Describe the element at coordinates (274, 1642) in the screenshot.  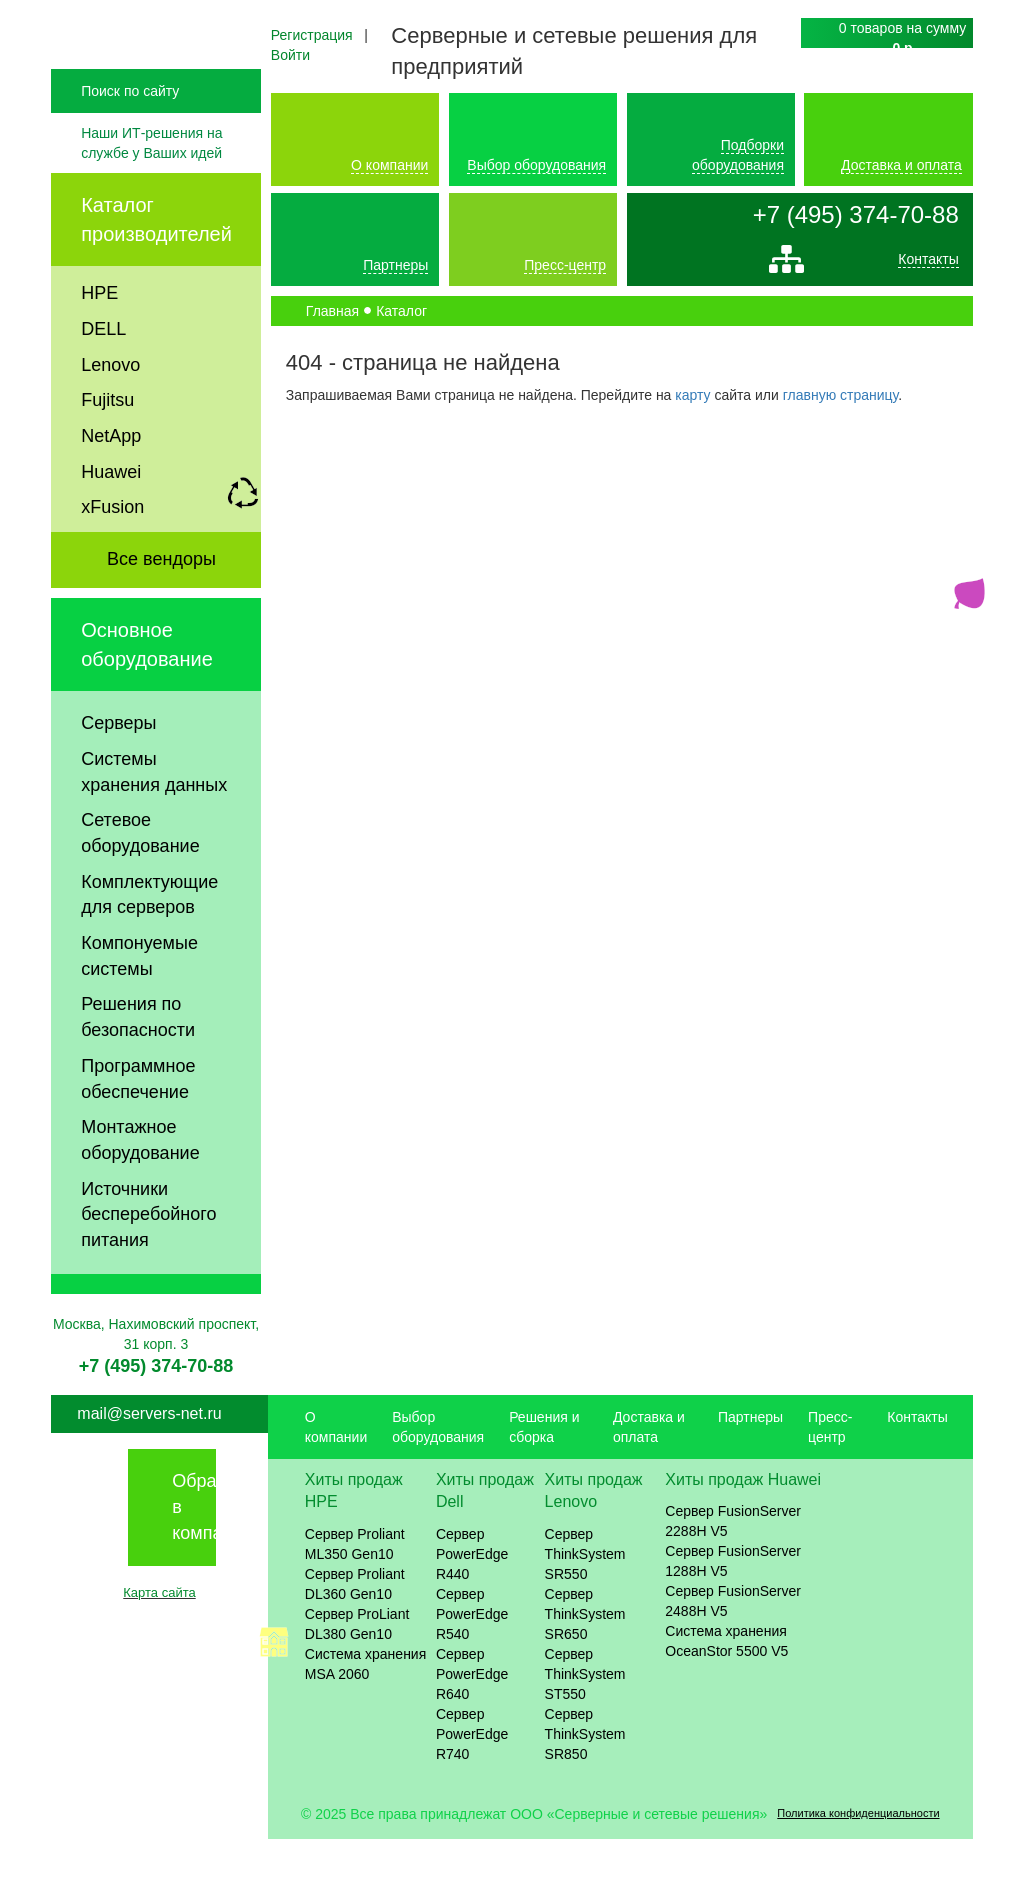
I see `navigate to home screen` at that location.